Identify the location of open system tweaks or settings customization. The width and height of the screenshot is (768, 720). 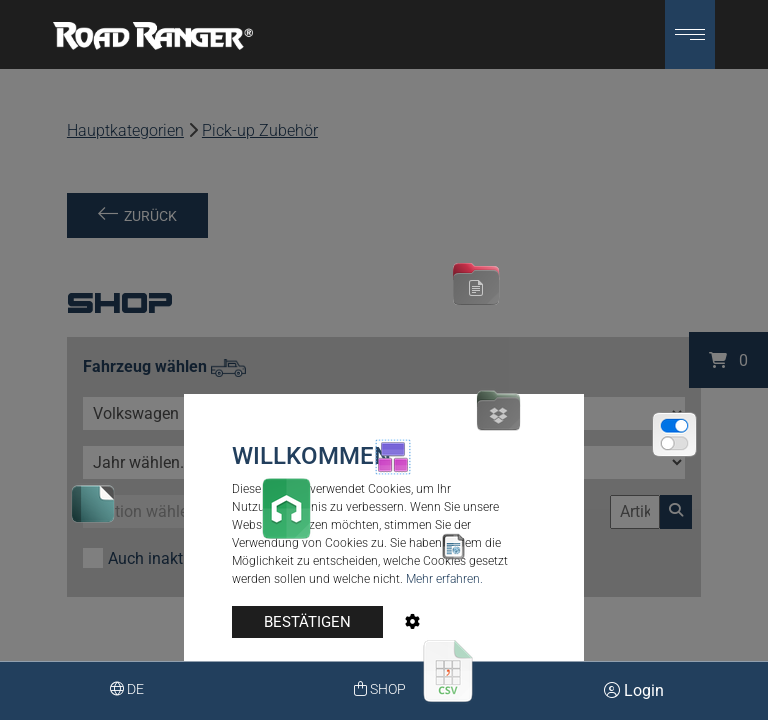
(674, 434).